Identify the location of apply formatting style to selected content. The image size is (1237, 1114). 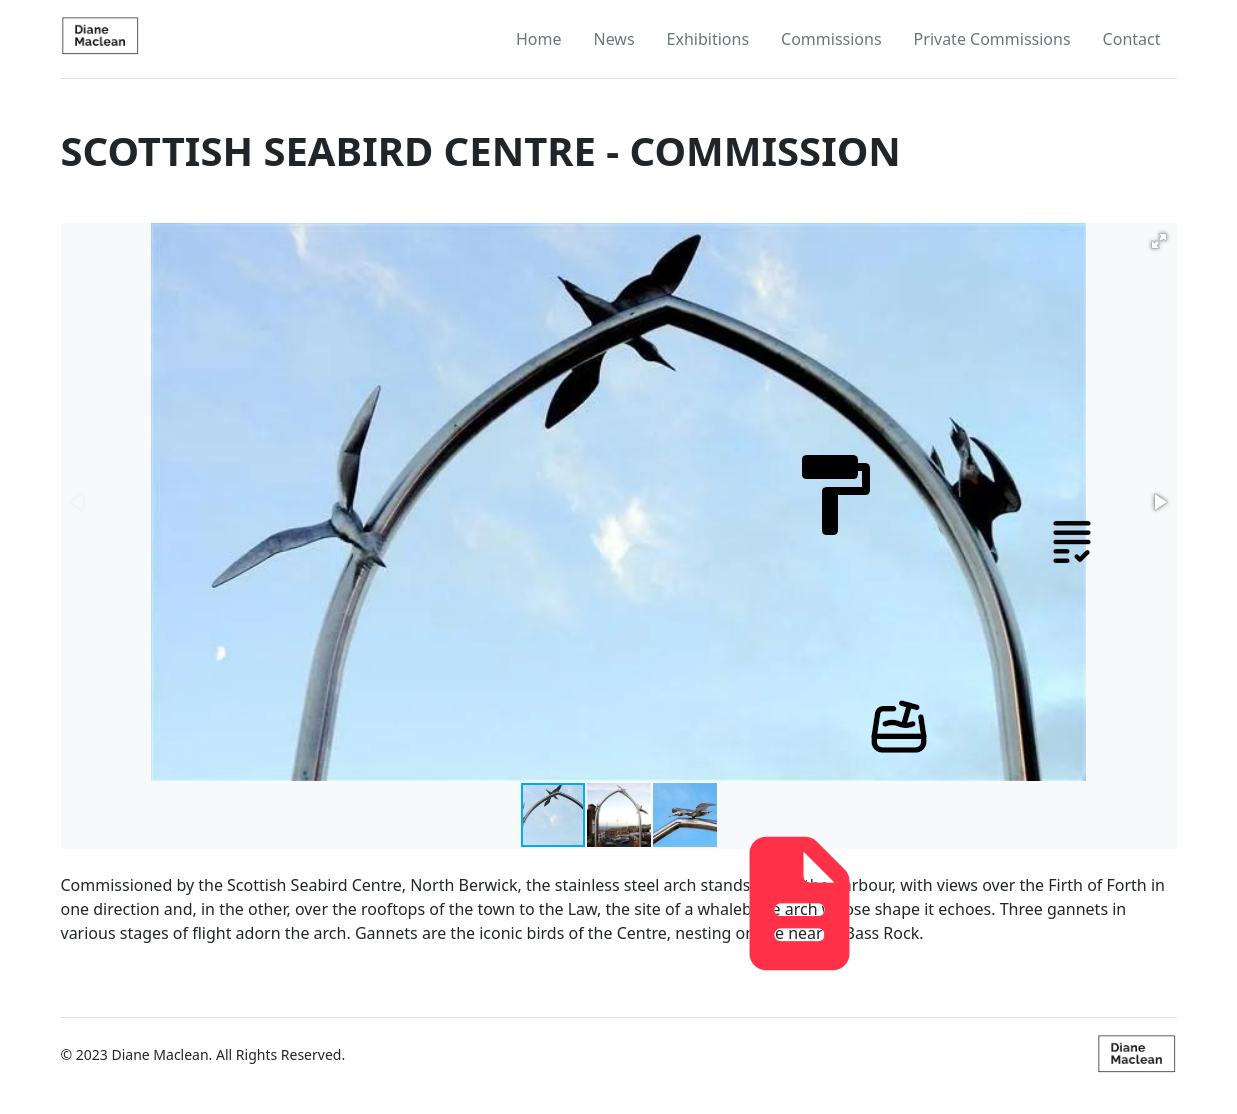
(834, 495).